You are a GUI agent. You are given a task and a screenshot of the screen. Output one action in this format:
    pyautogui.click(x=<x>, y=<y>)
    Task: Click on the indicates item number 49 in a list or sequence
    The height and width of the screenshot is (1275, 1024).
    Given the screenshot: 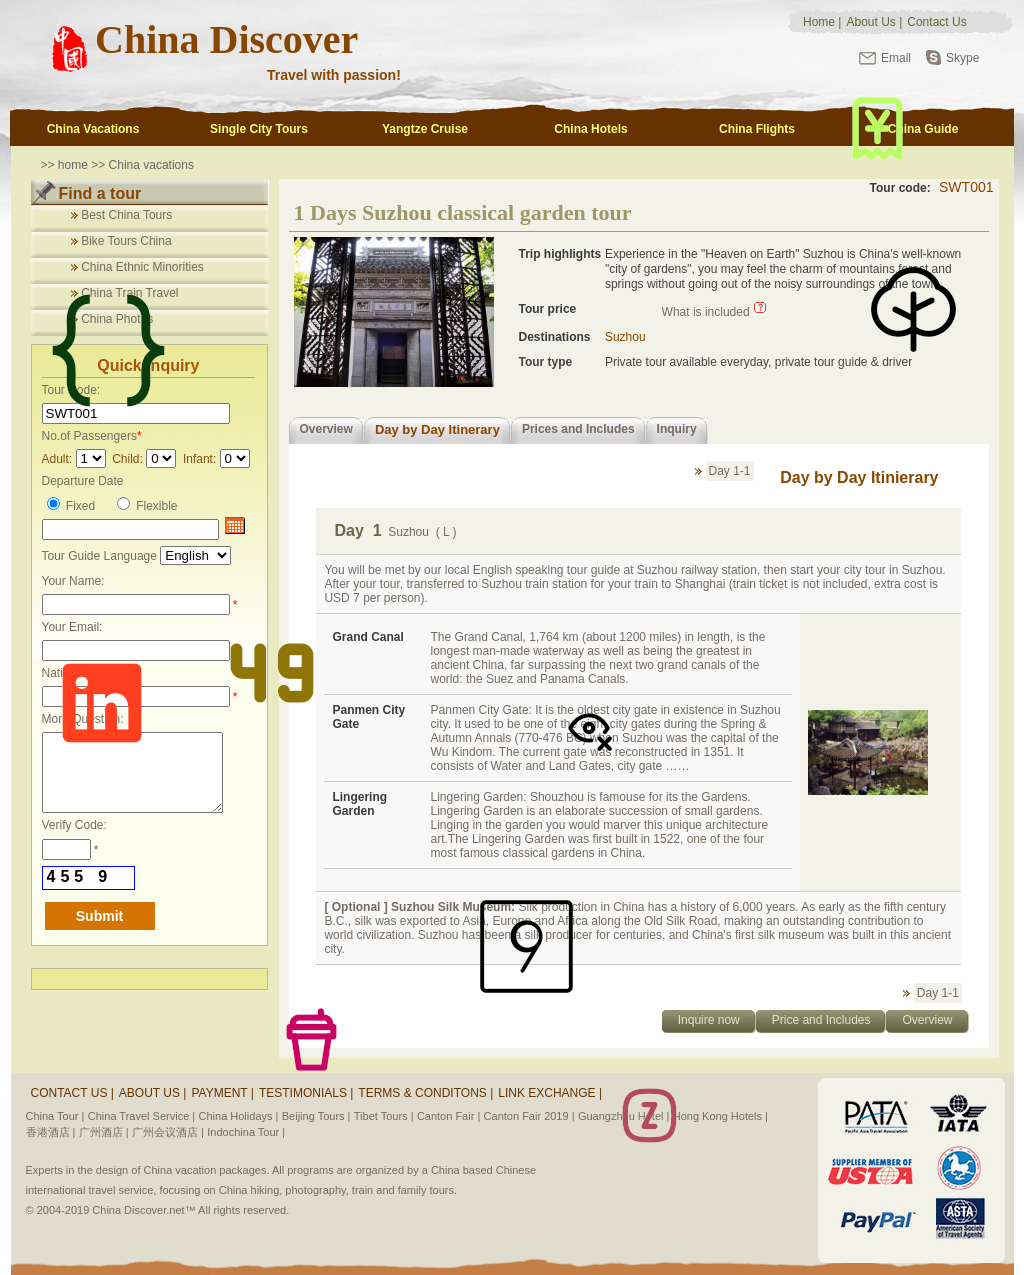 What is the action you would take?
    pyautogui.click(x=272, y=673)
    